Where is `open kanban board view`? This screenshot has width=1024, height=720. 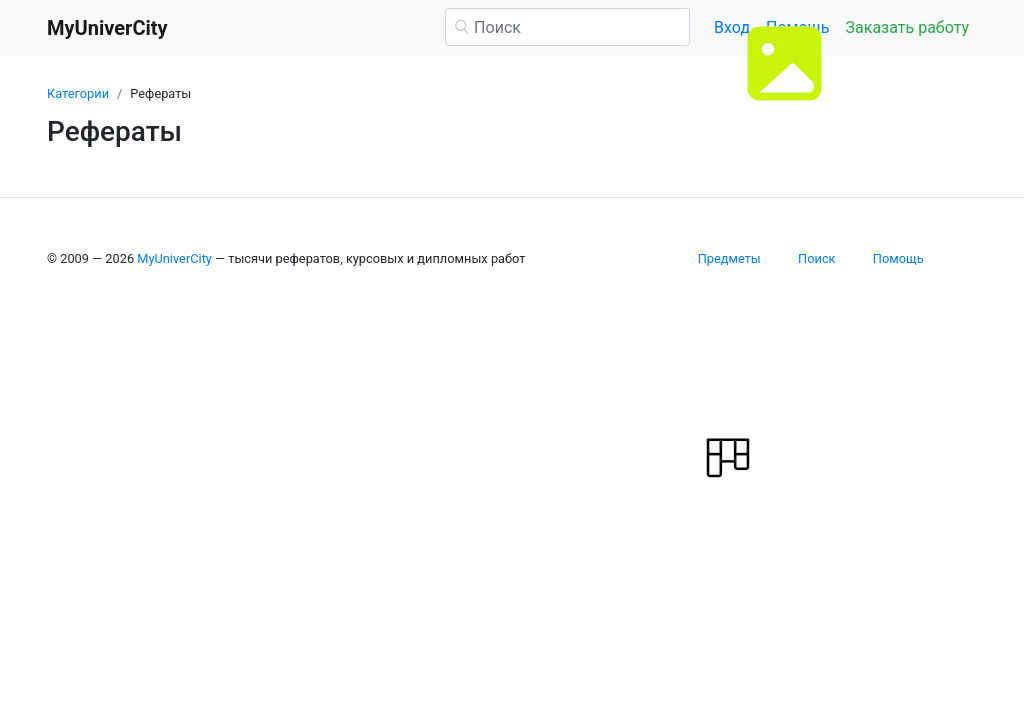
open kanban board view is located at coordinates (728, 456).